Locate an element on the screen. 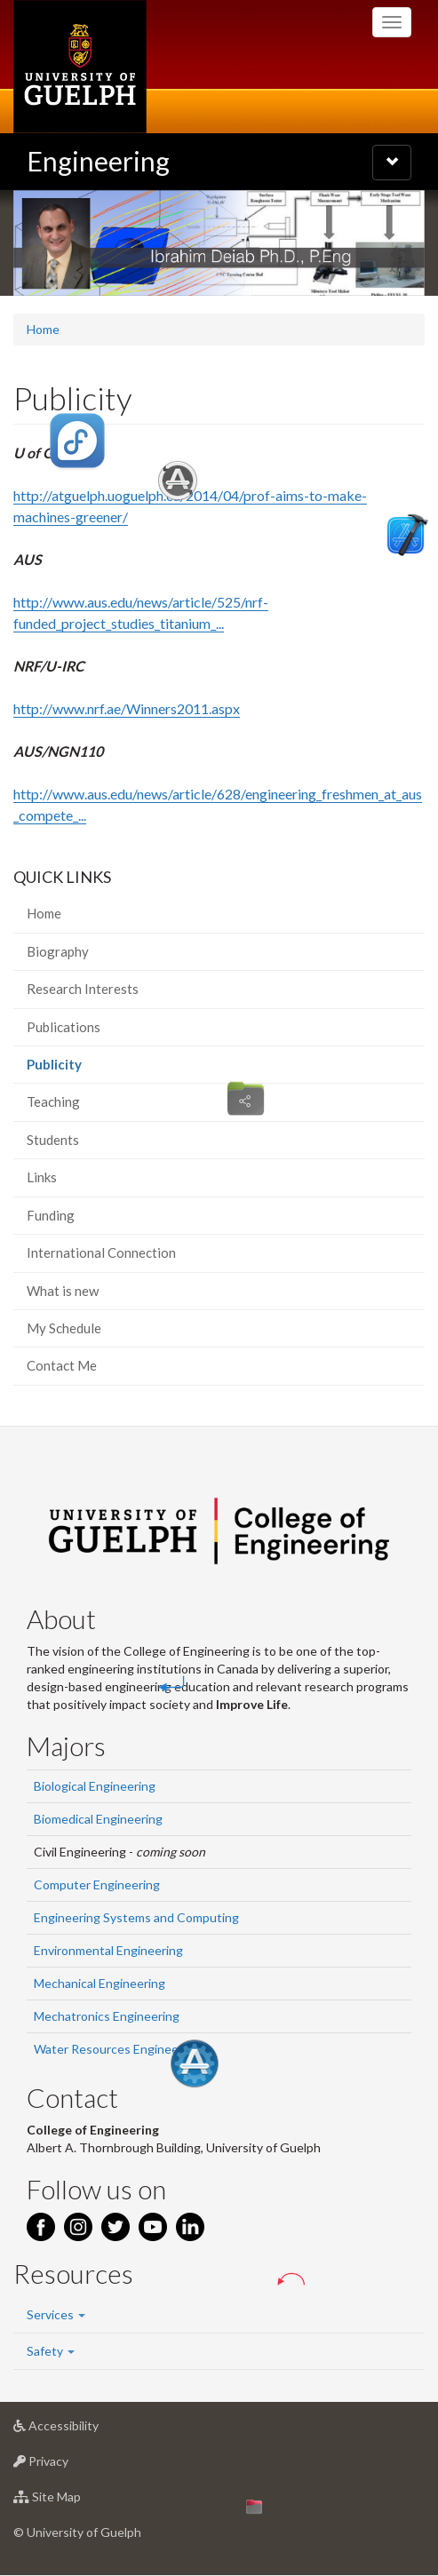 Image resolution: width=438 pixels, height=2576 pixels. open the fedora linux application is located at coordinates (77, 441).